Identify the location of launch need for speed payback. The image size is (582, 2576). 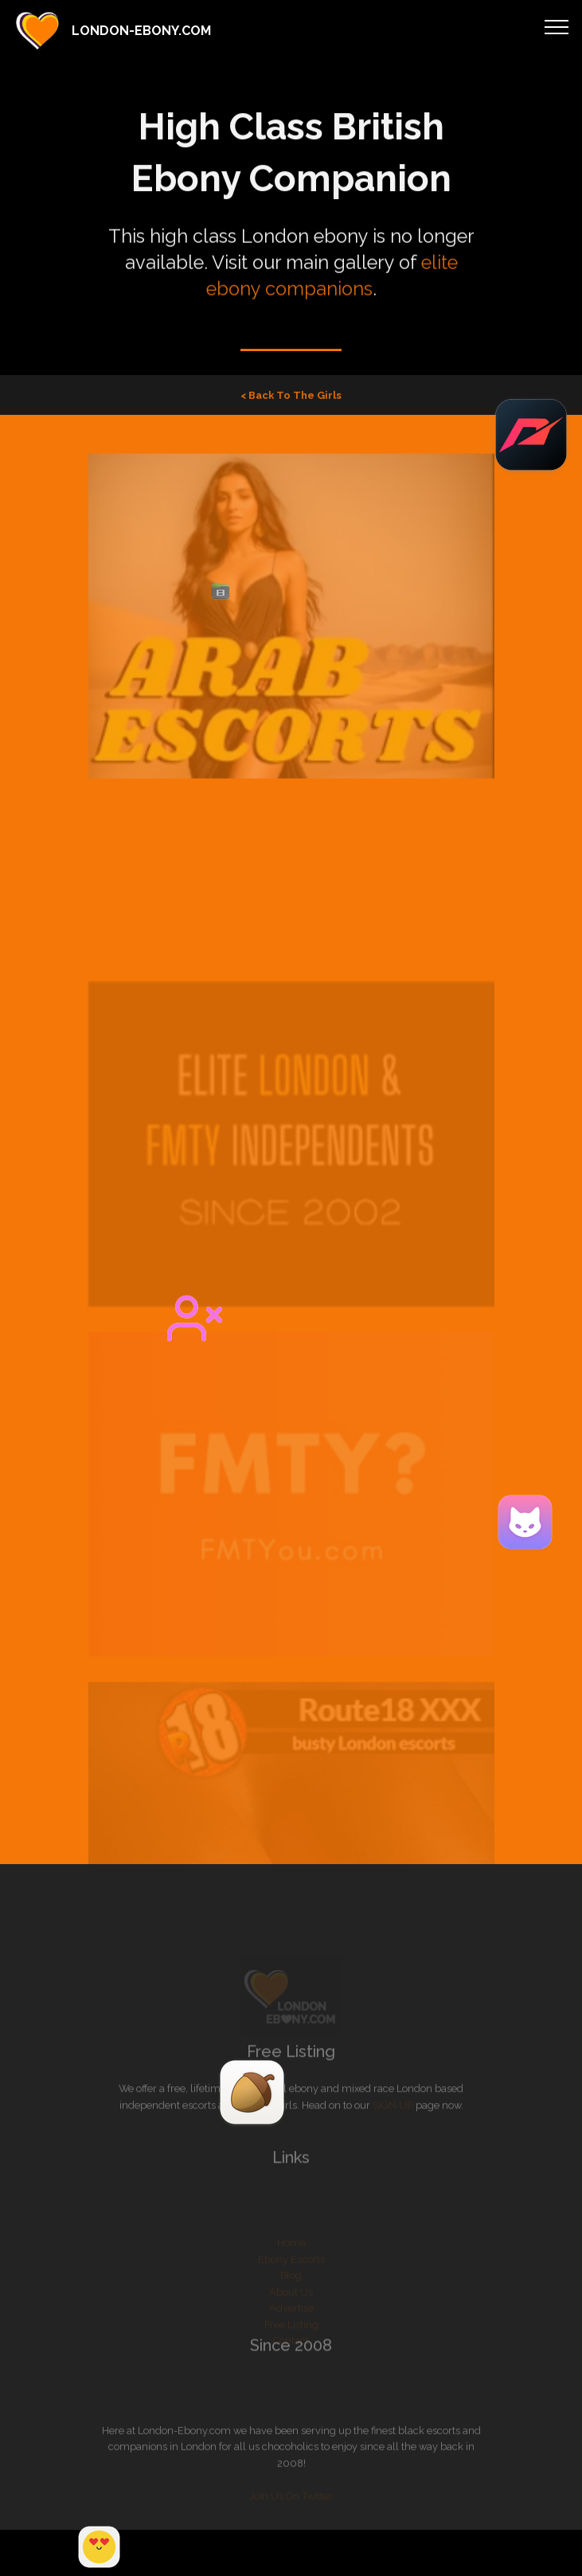
(531, 435).